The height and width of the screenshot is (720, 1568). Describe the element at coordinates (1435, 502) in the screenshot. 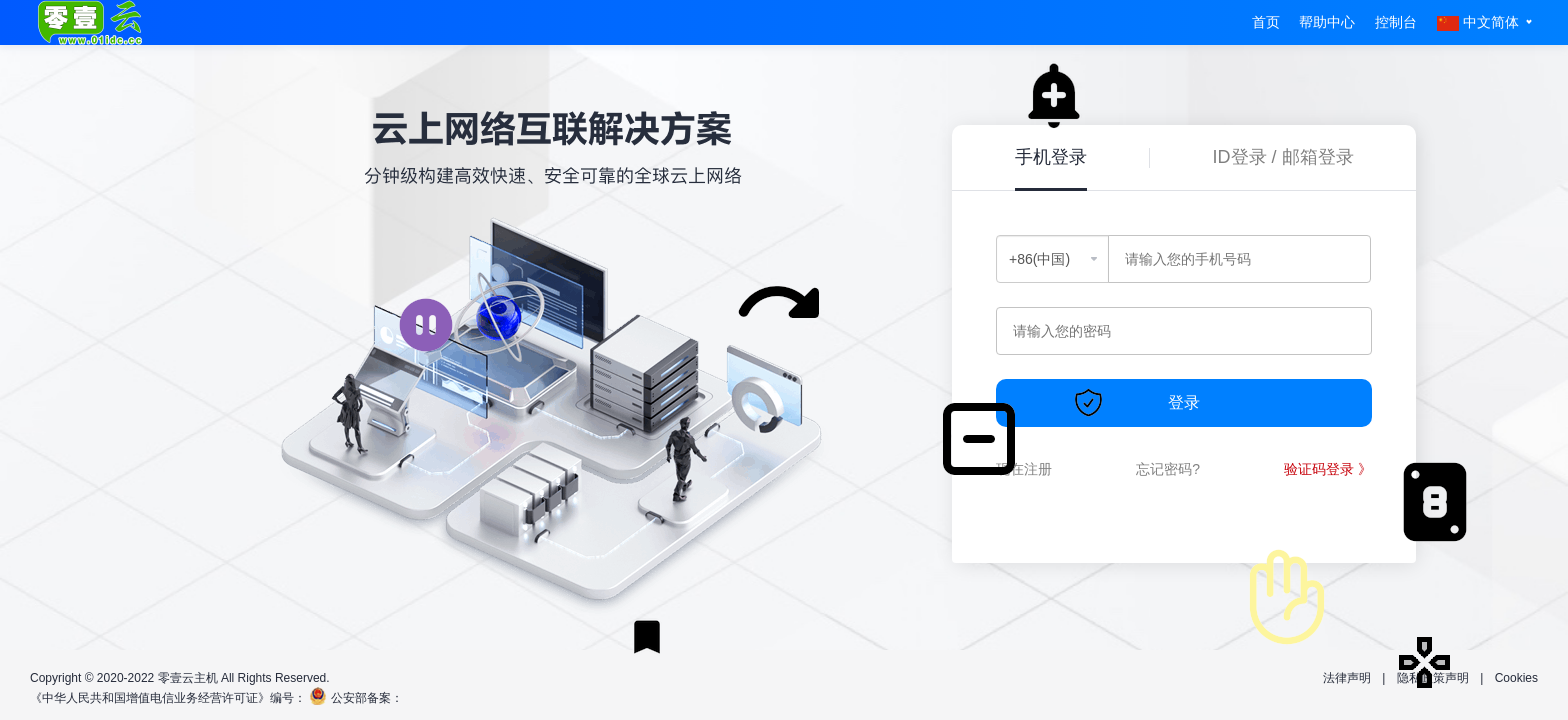

I see `play the 8 card in a card game` at that location.